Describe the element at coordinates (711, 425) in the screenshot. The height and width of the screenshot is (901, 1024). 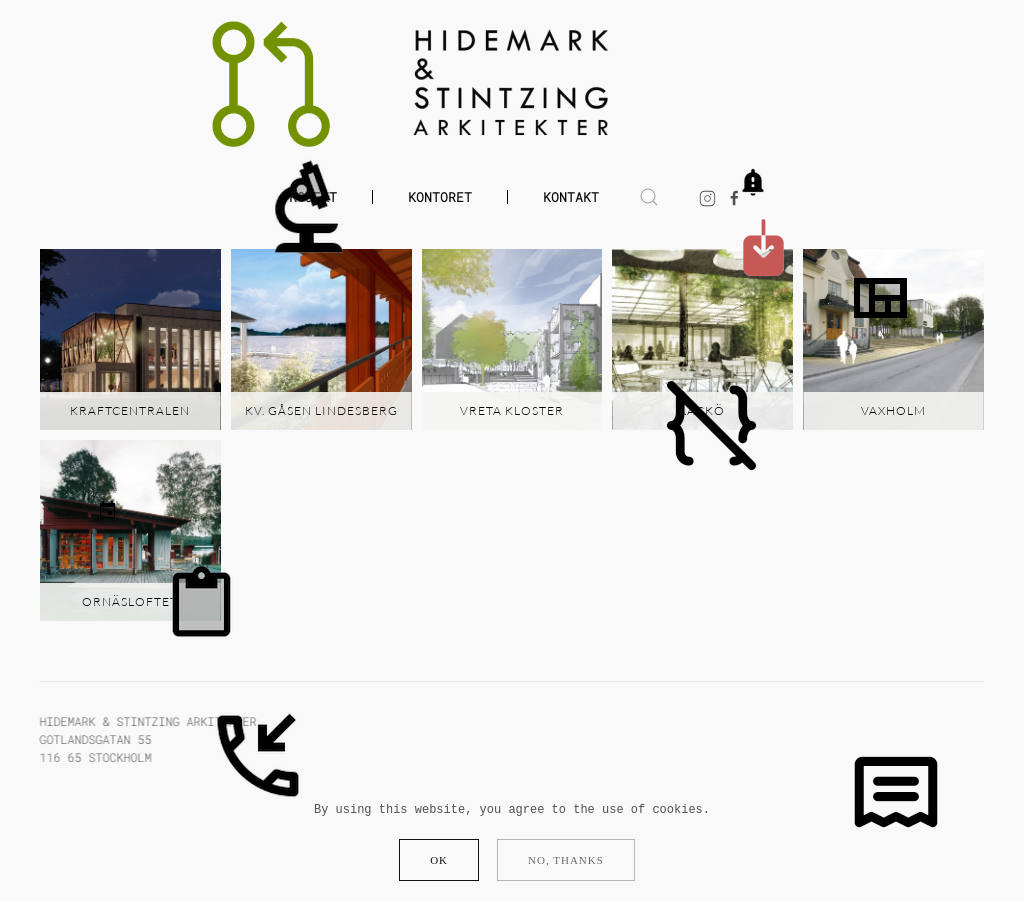
I see `disable code formatting or syntax highlighting` at that location.